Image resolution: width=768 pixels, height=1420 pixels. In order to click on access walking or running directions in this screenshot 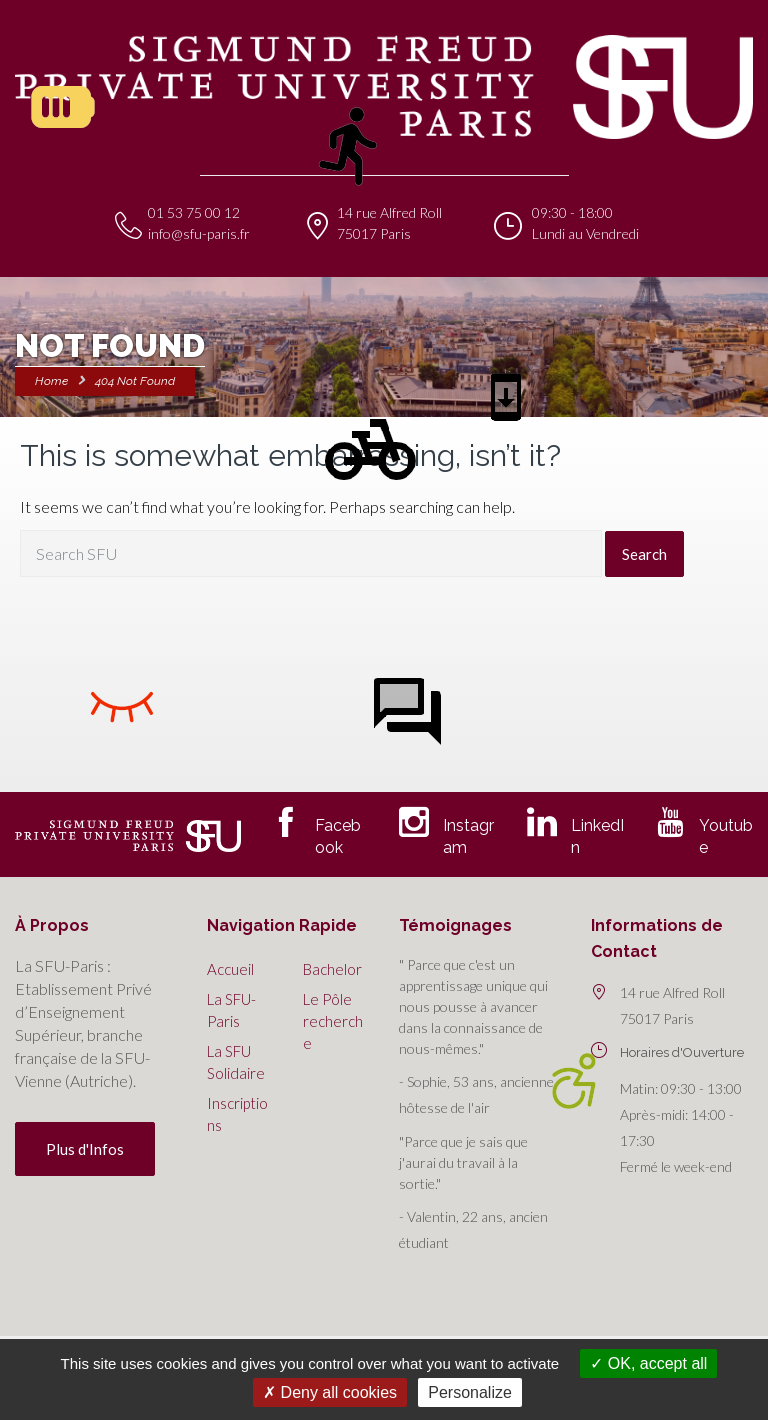, I will do `click(351, 145)`.